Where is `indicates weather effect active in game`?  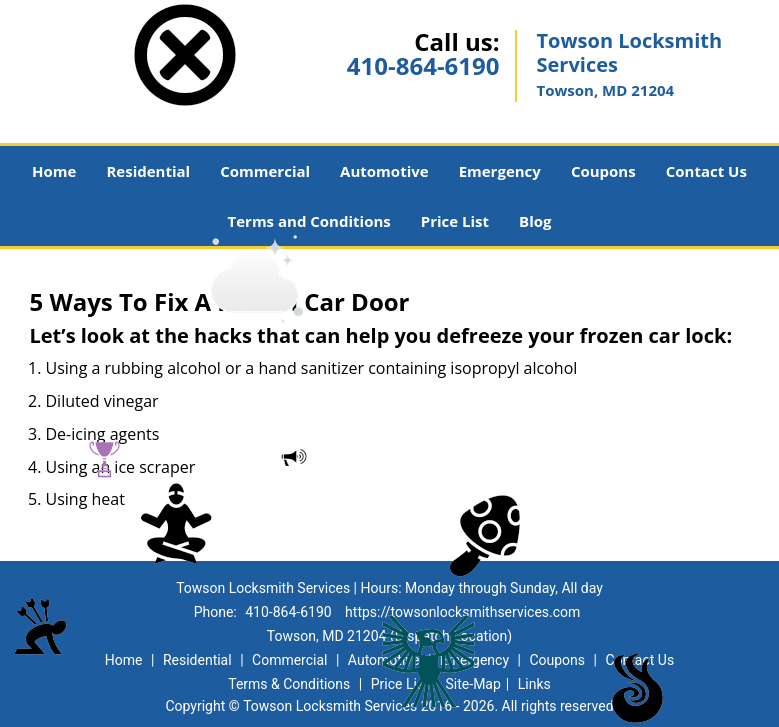 indicates weather effect active in game is located at coordinates (637, 688).